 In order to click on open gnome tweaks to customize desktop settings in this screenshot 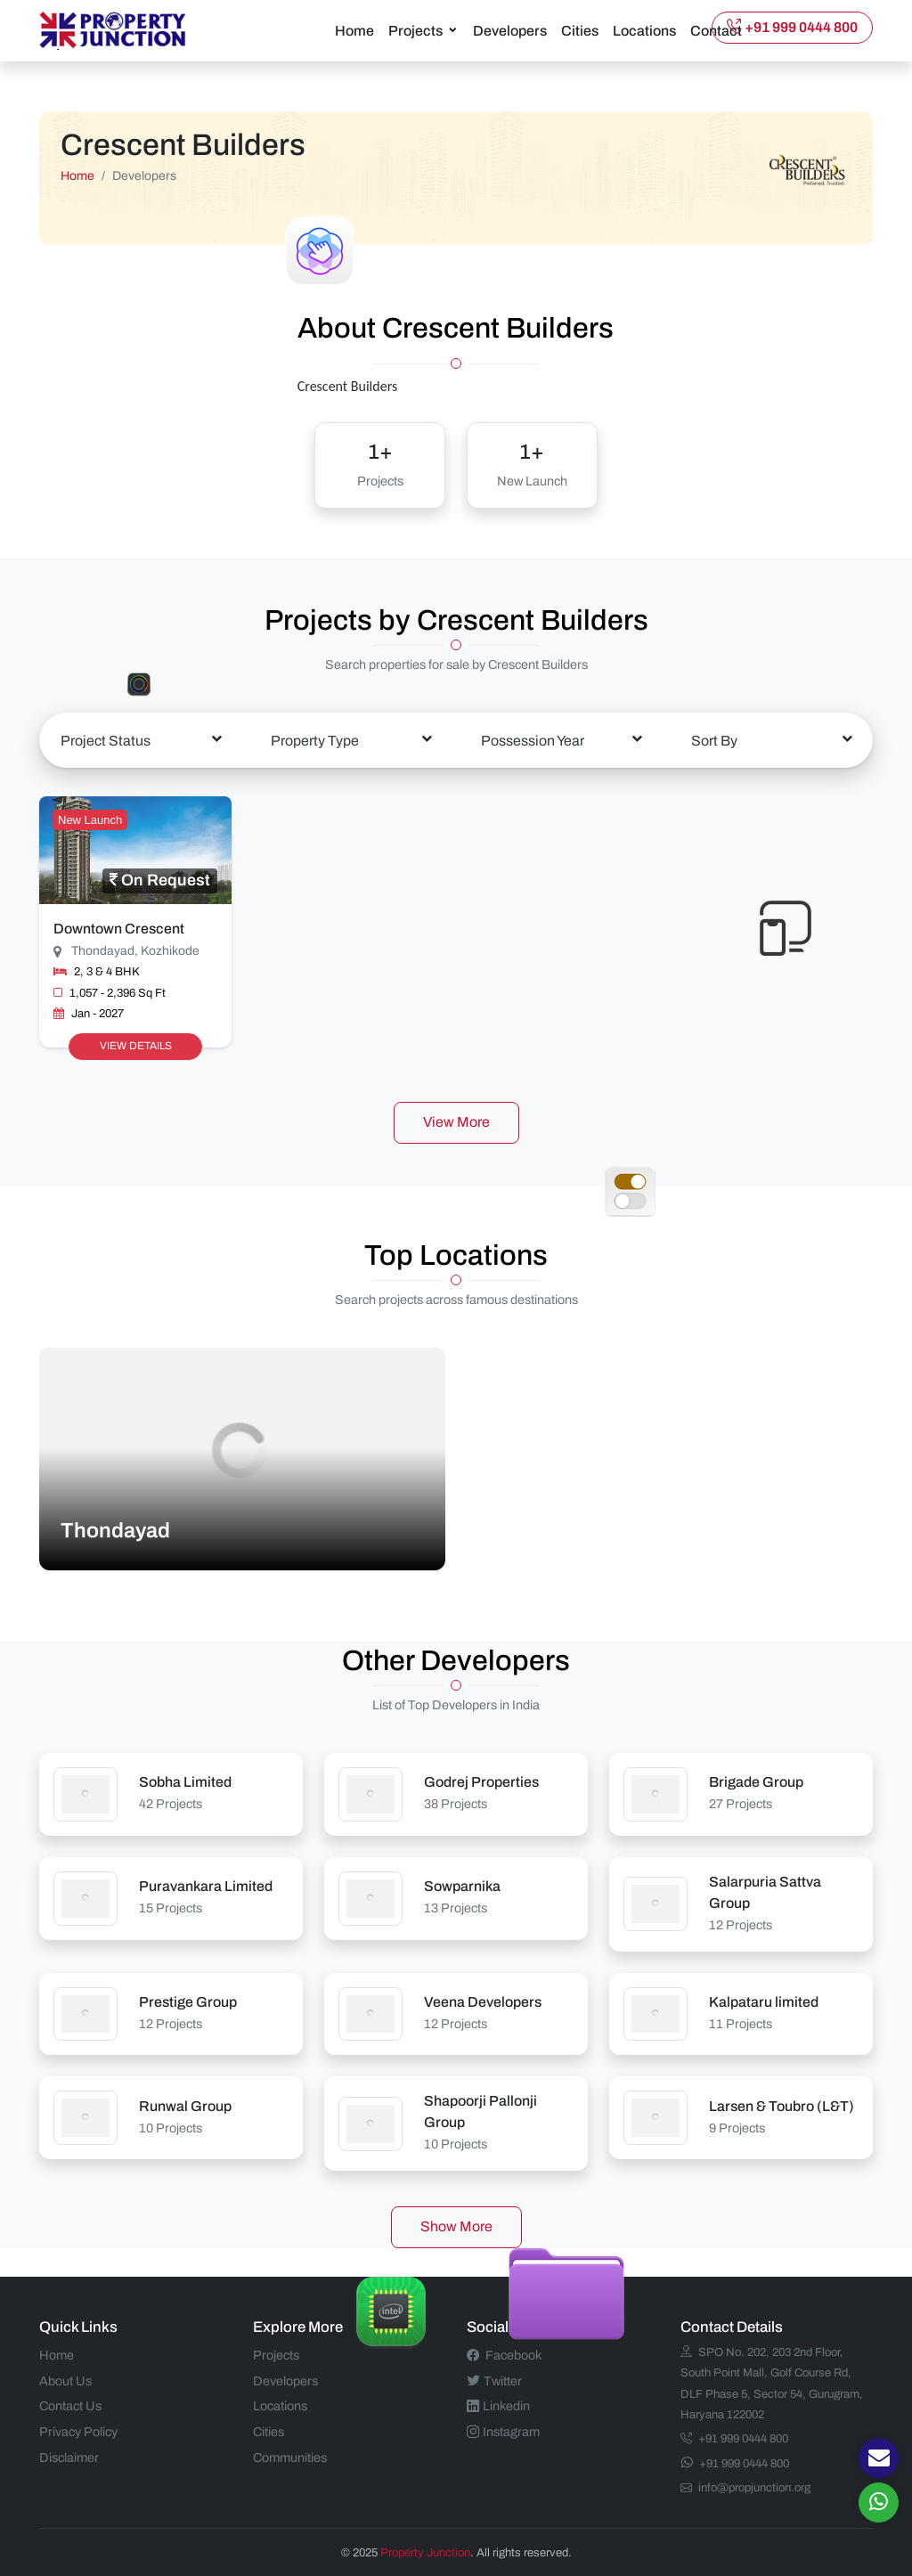, I will do `click(630, 1191)`.